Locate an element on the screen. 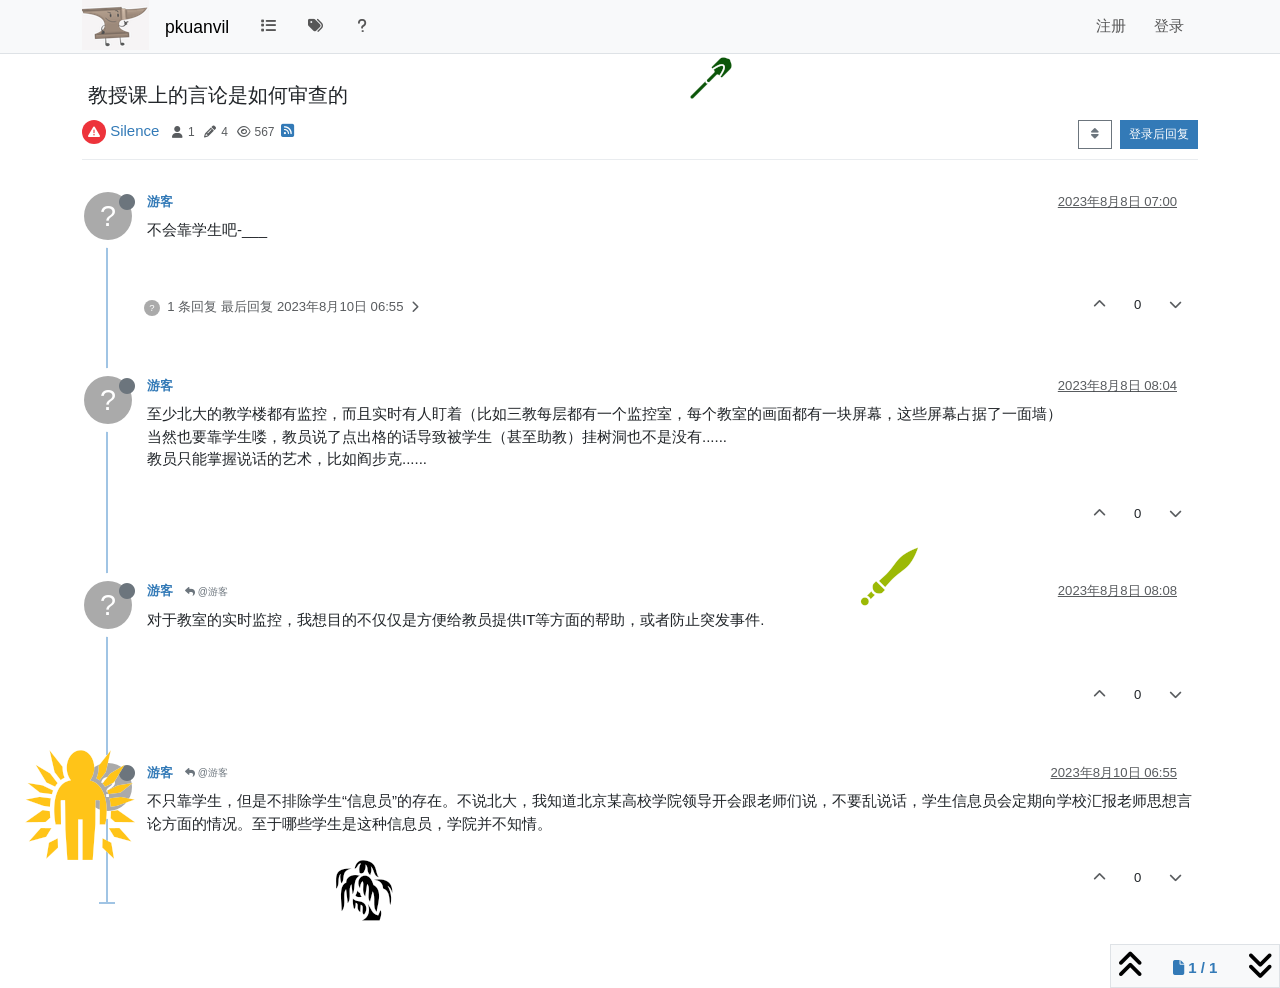 Image resolution: width=1280 pixels, height=988 pixels. select willow tree in a nature or gardening game is located at coordinates (362, 890).